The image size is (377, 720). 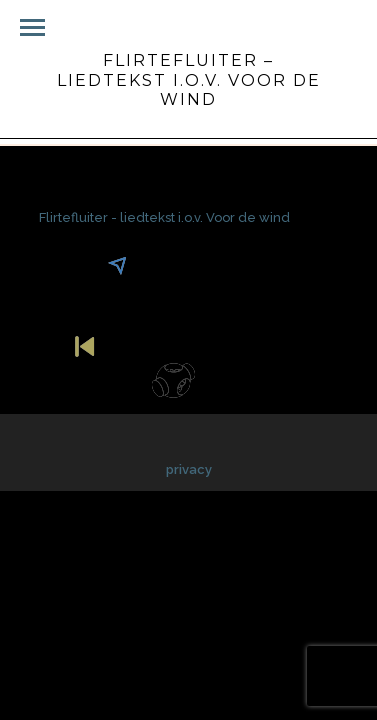 I want to click on skip to previous track, so click(x=85, y=346).